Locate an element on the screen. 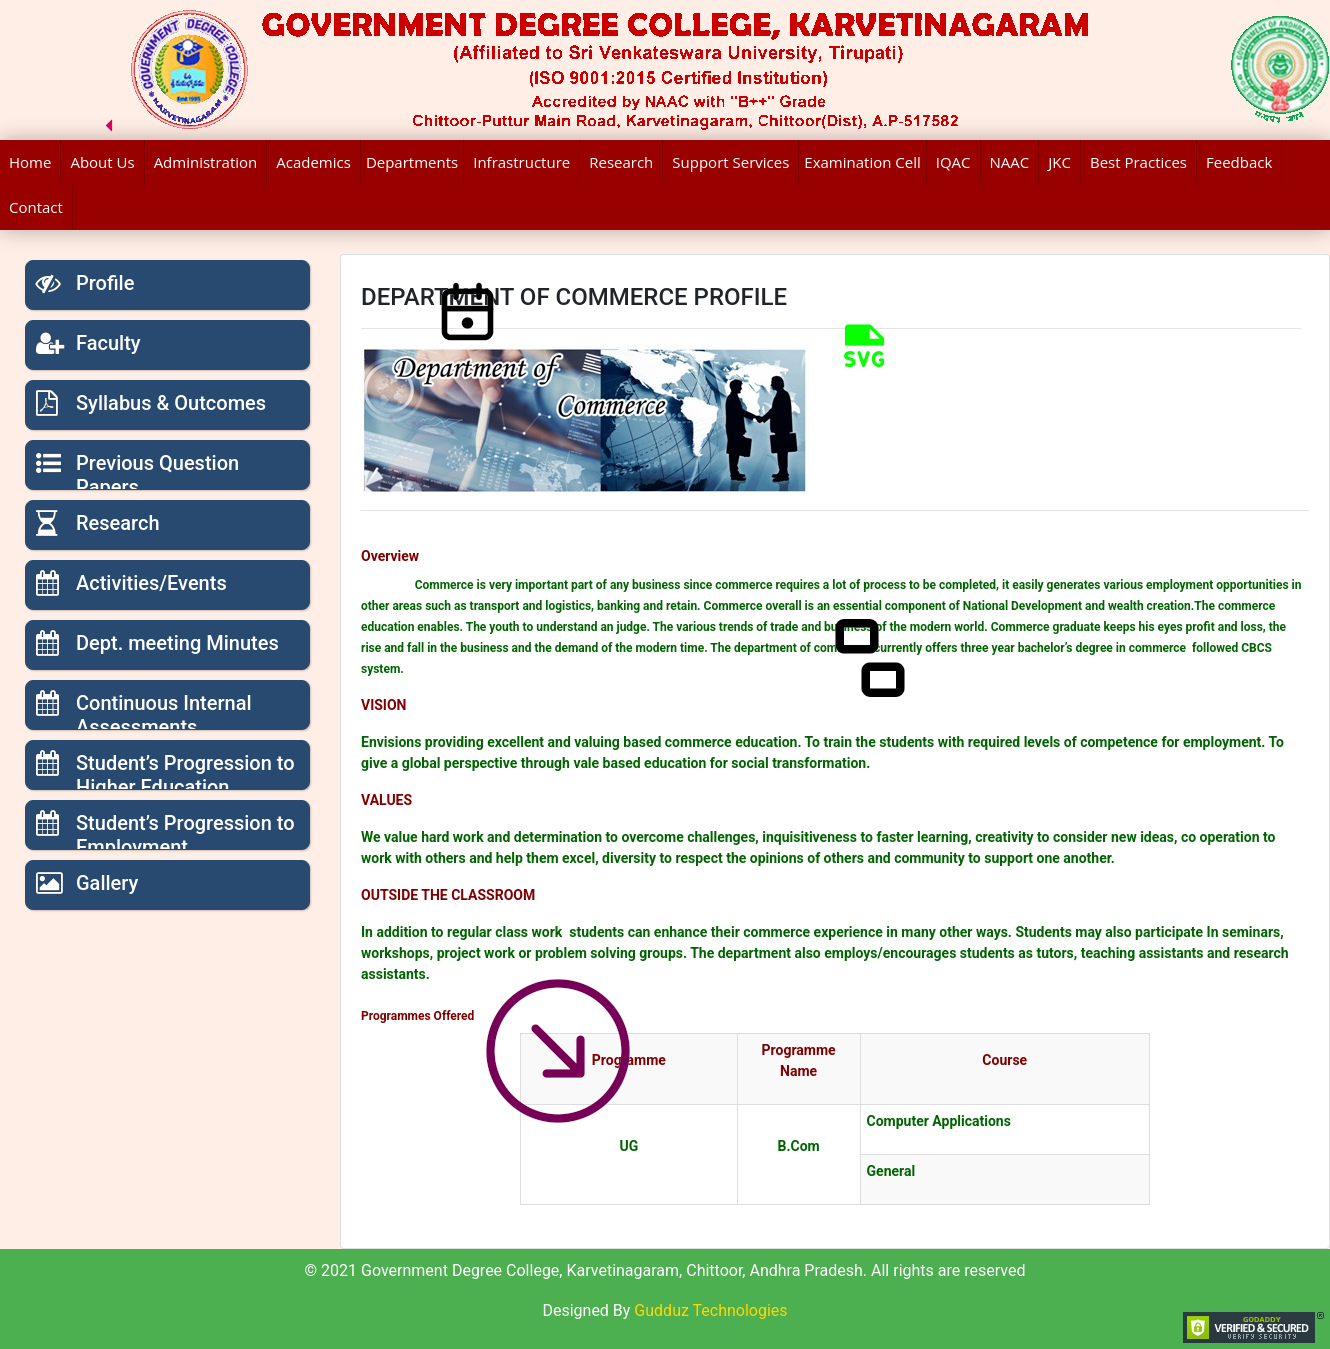 This screenshot has width=1330, height=1349. go back to the previous screen is located at coordinates (109, 125).